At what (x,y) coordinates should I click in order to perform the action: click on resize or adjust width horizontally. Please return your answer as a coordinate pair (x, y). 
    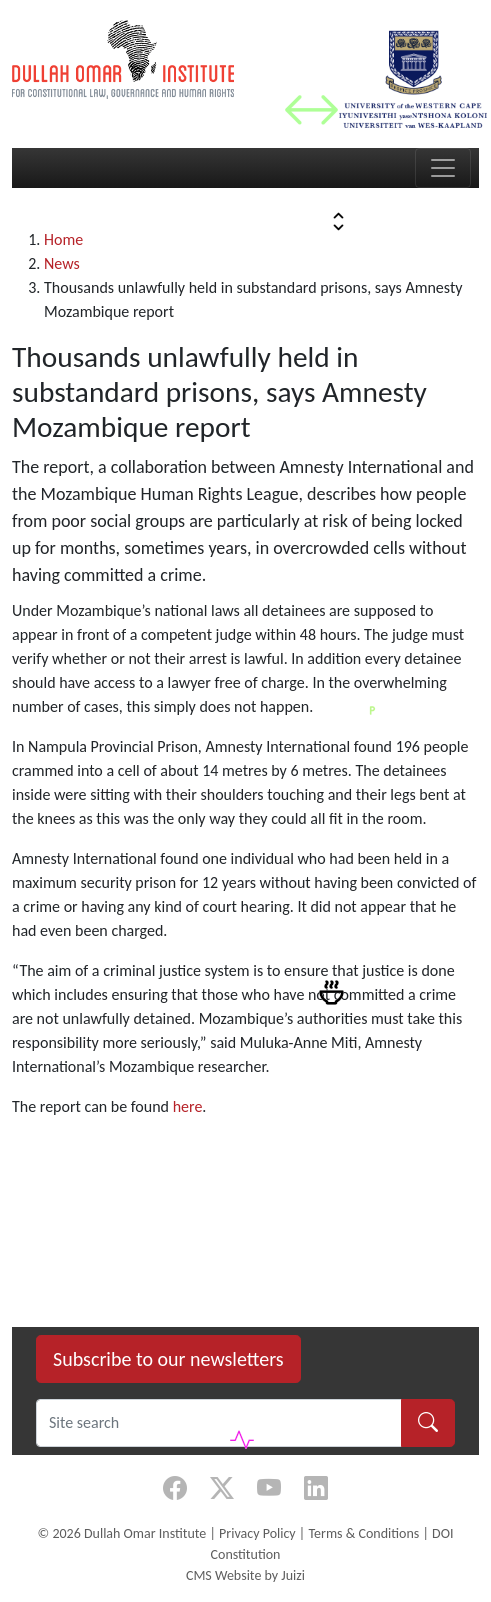
    Looking at the image, I should click on (311, 110).